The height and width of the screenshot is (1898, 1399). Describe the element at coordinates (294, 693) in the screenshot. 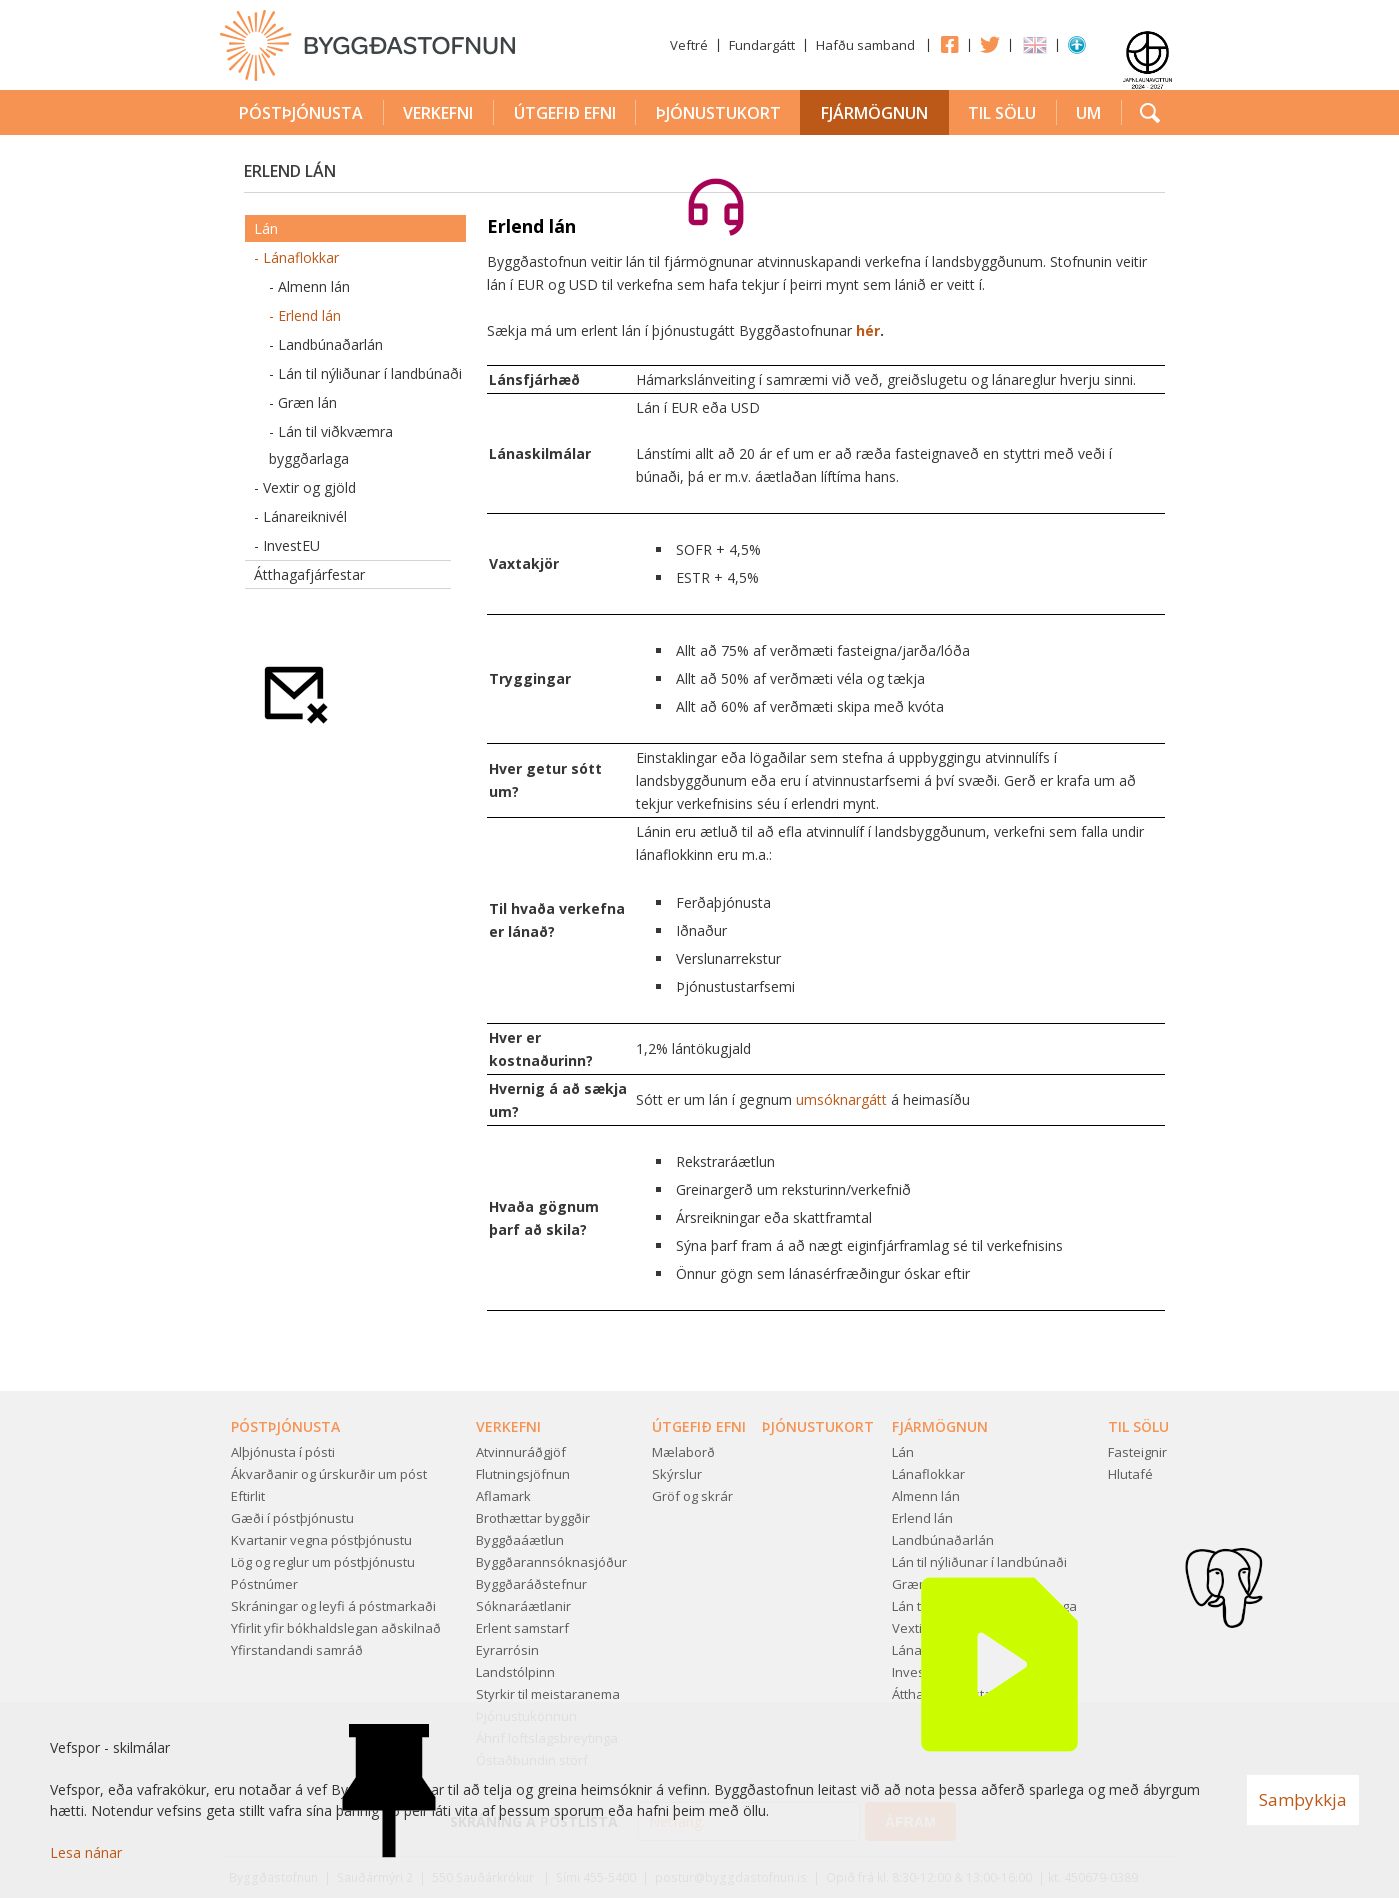

I see `close or dismiss an email` at that location.